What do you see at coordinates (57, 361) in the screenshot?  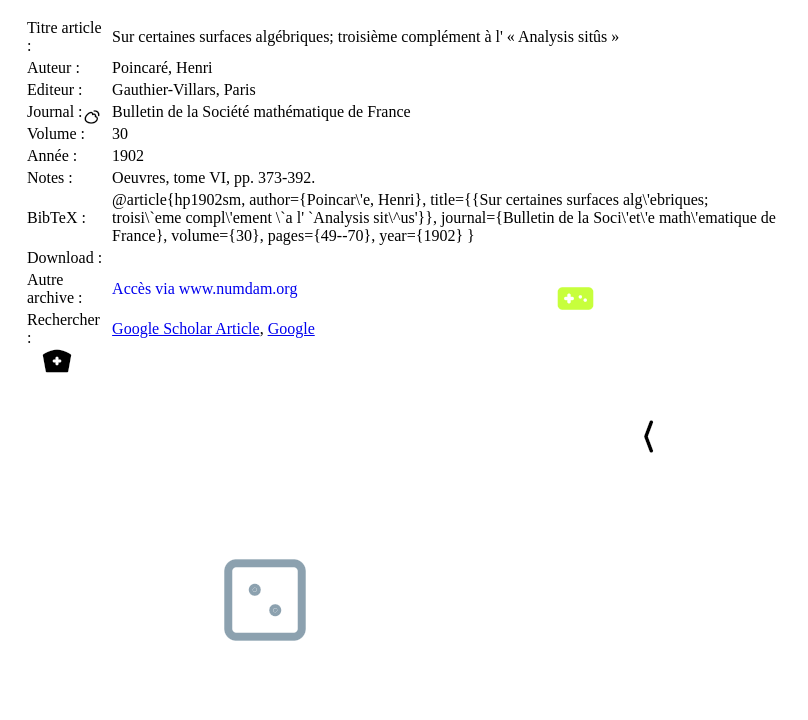 I see `access nursing or healthcare services` at bounding box center [57, 361].